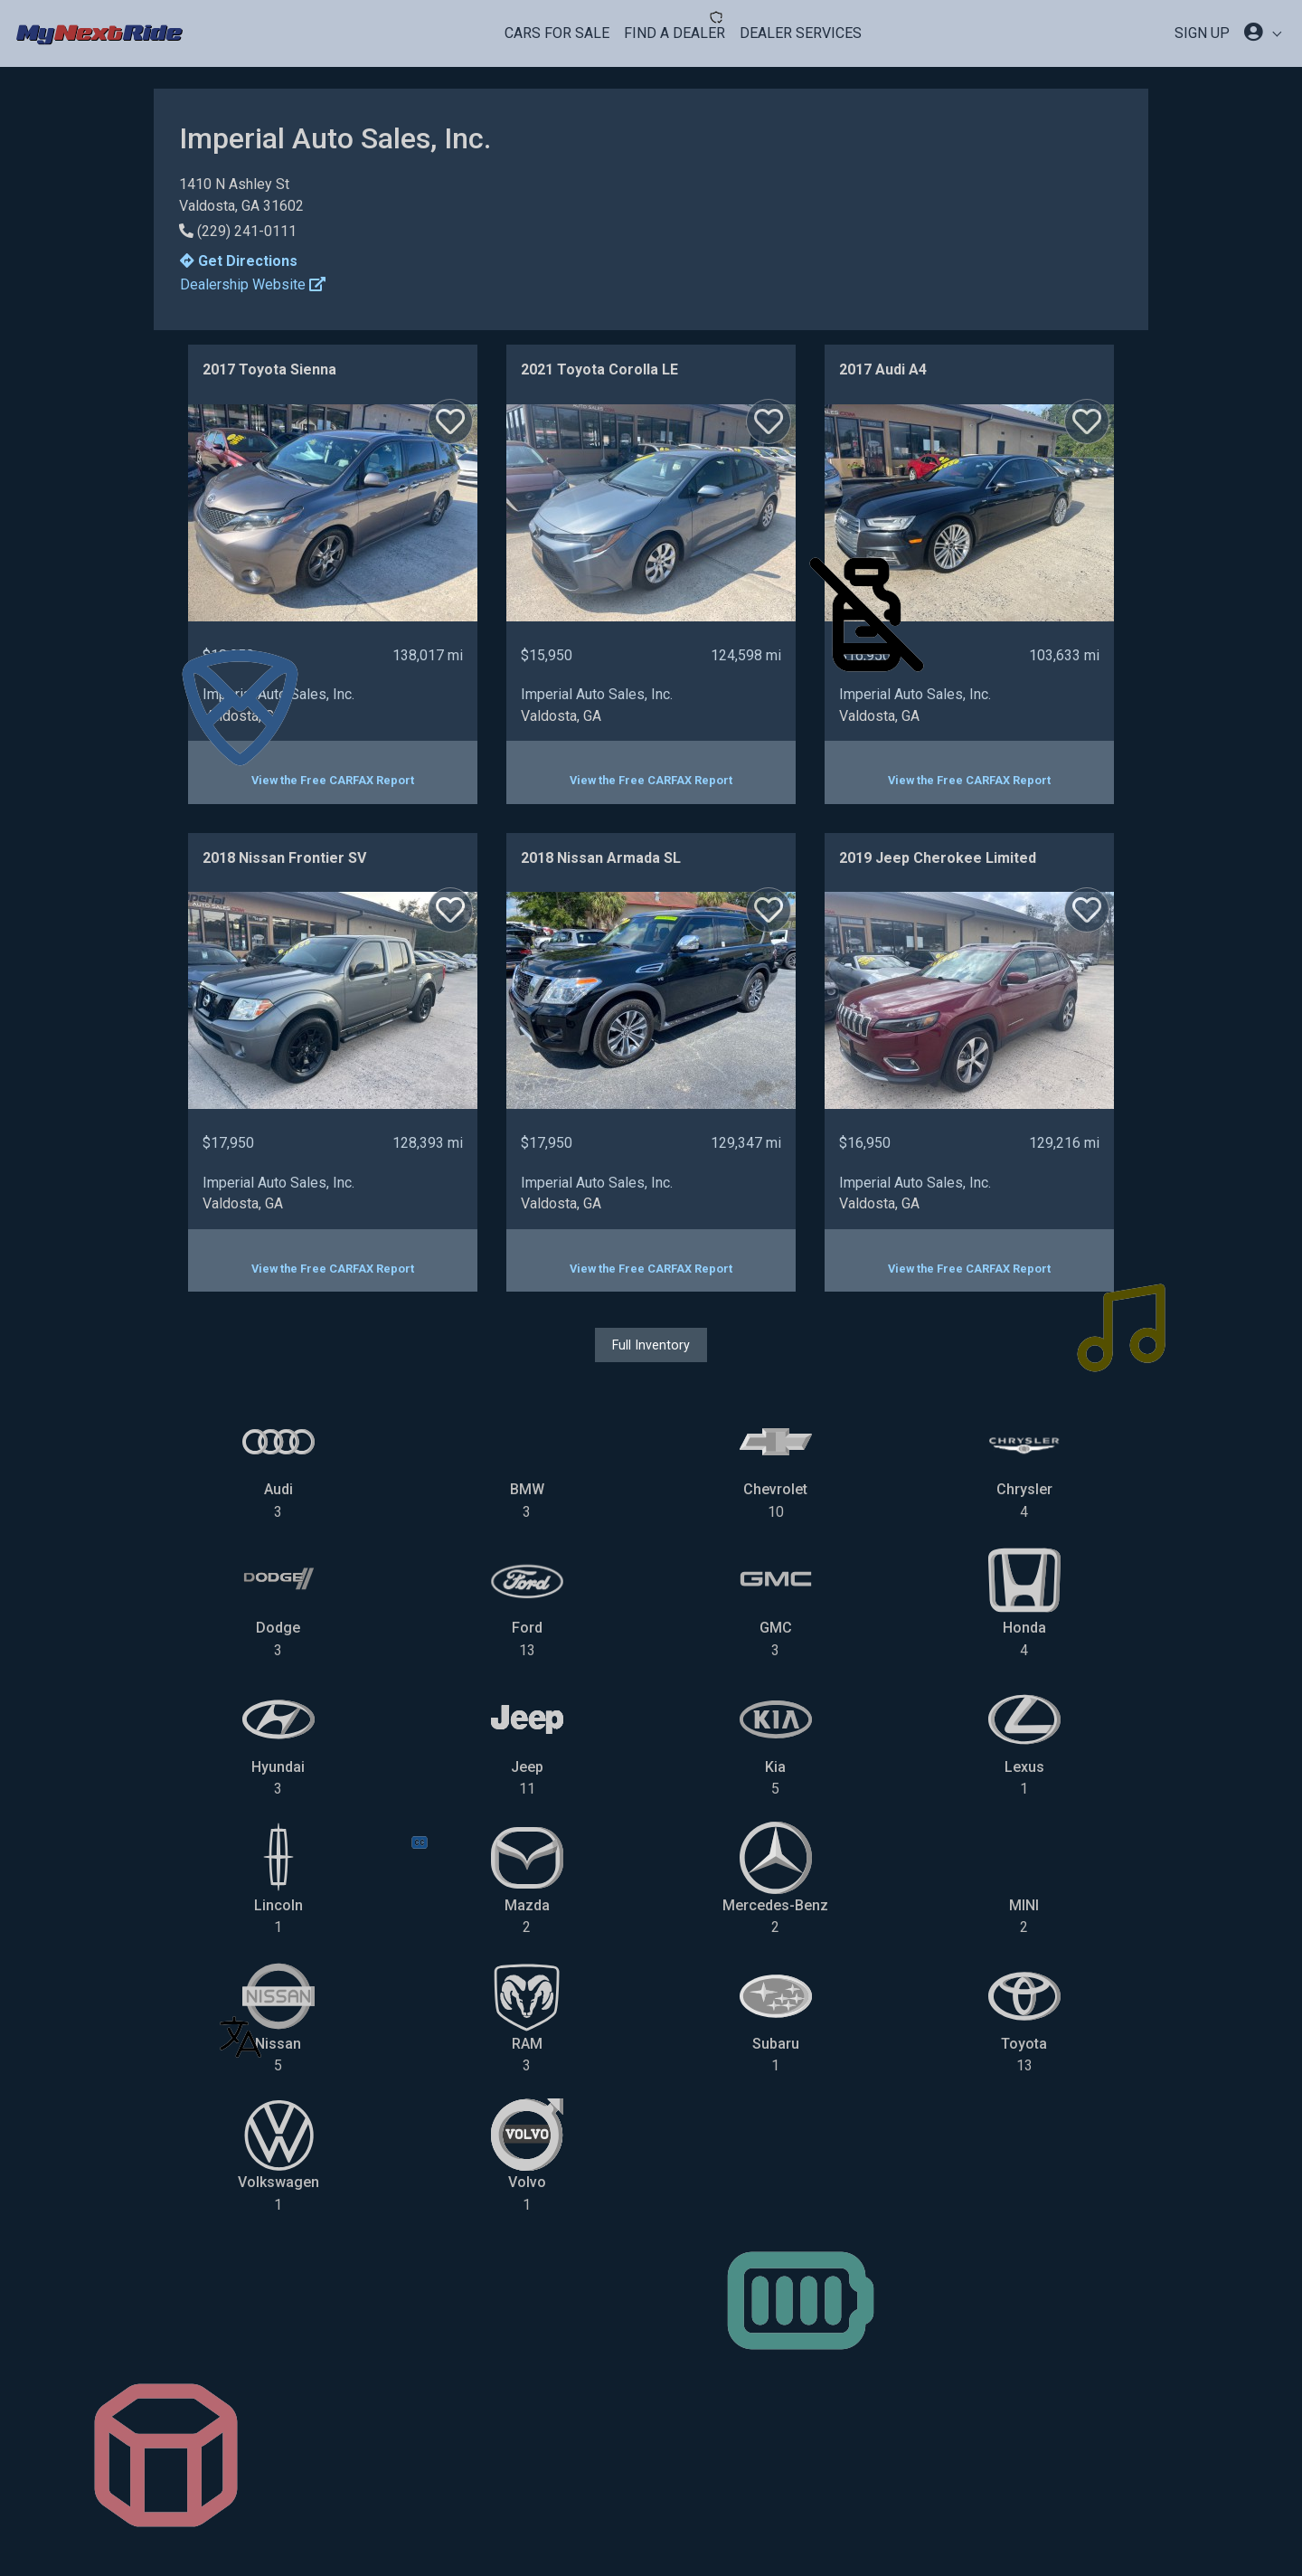 Image resolution: width=1302 pixels, height=2576 pixels. Describe the element at coordinates (420, 1842) in the screenshot. I see `enable closed captions` at that location.